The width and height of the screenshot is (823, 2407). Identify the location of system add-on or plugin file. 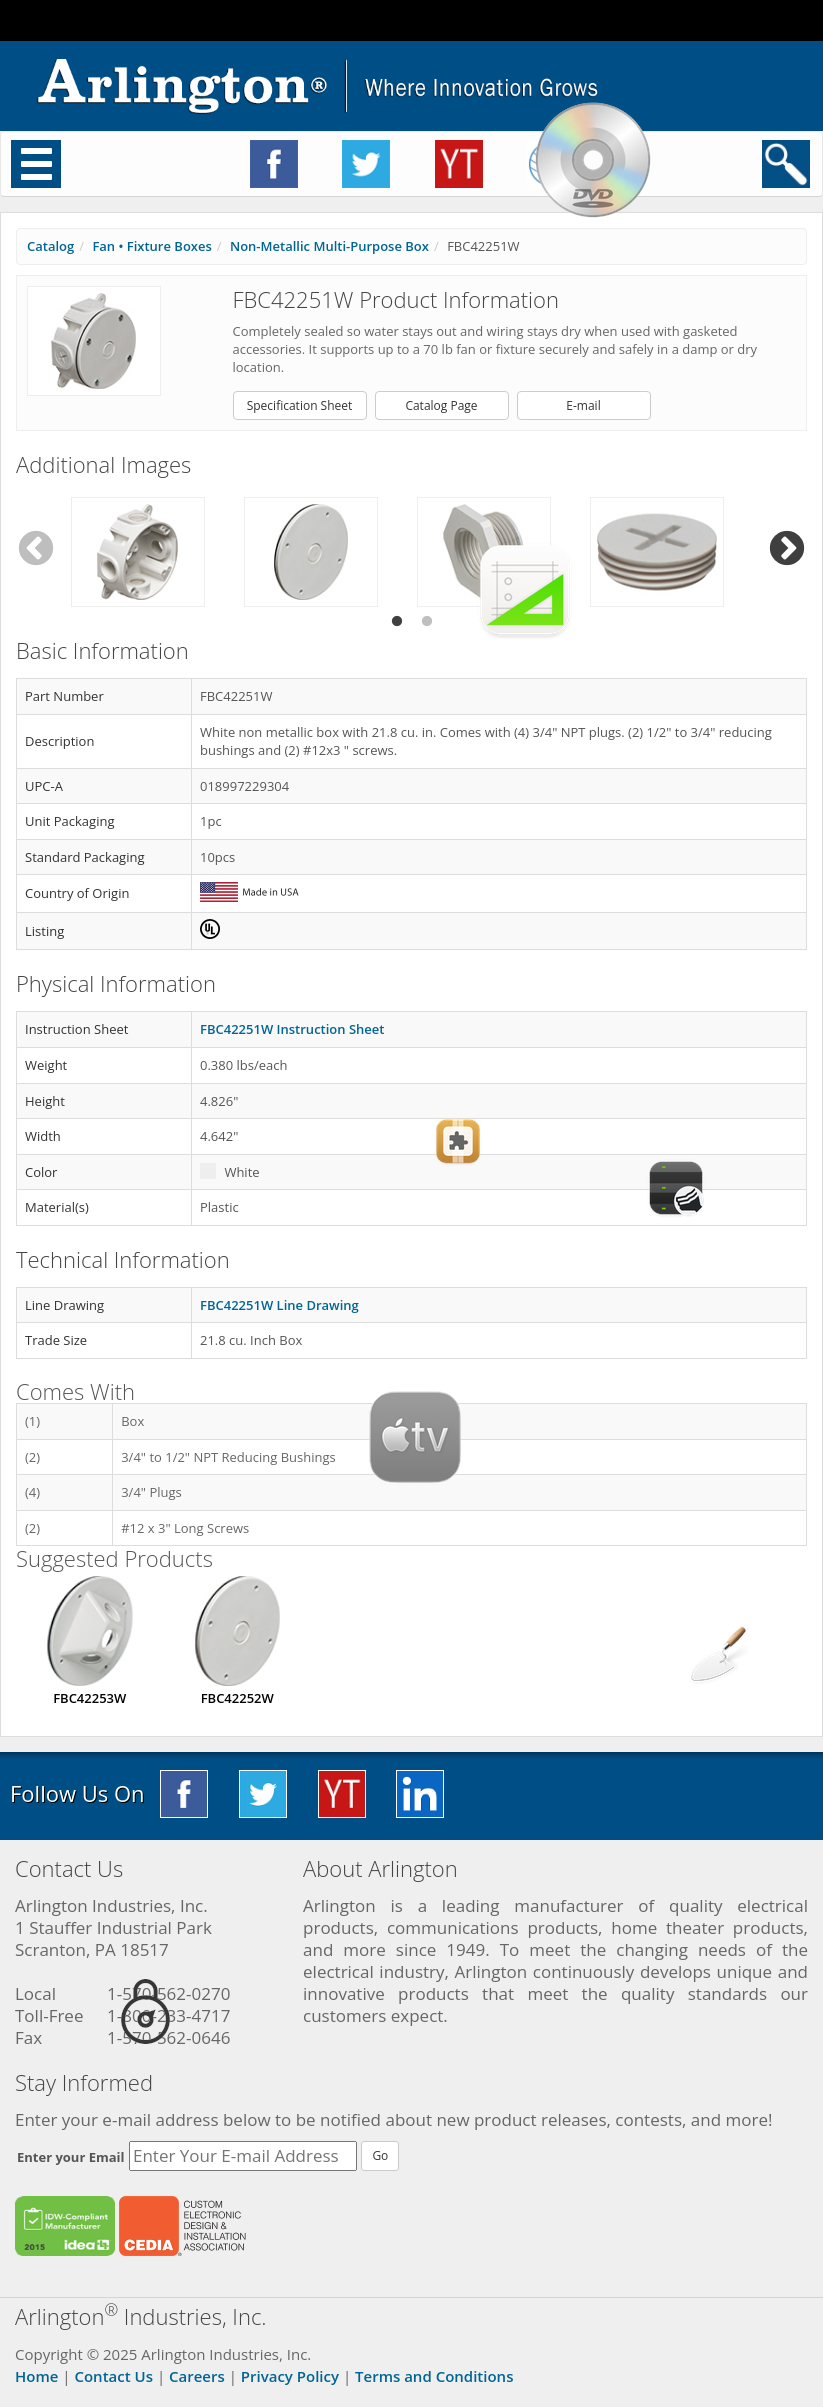
(458, 1142).